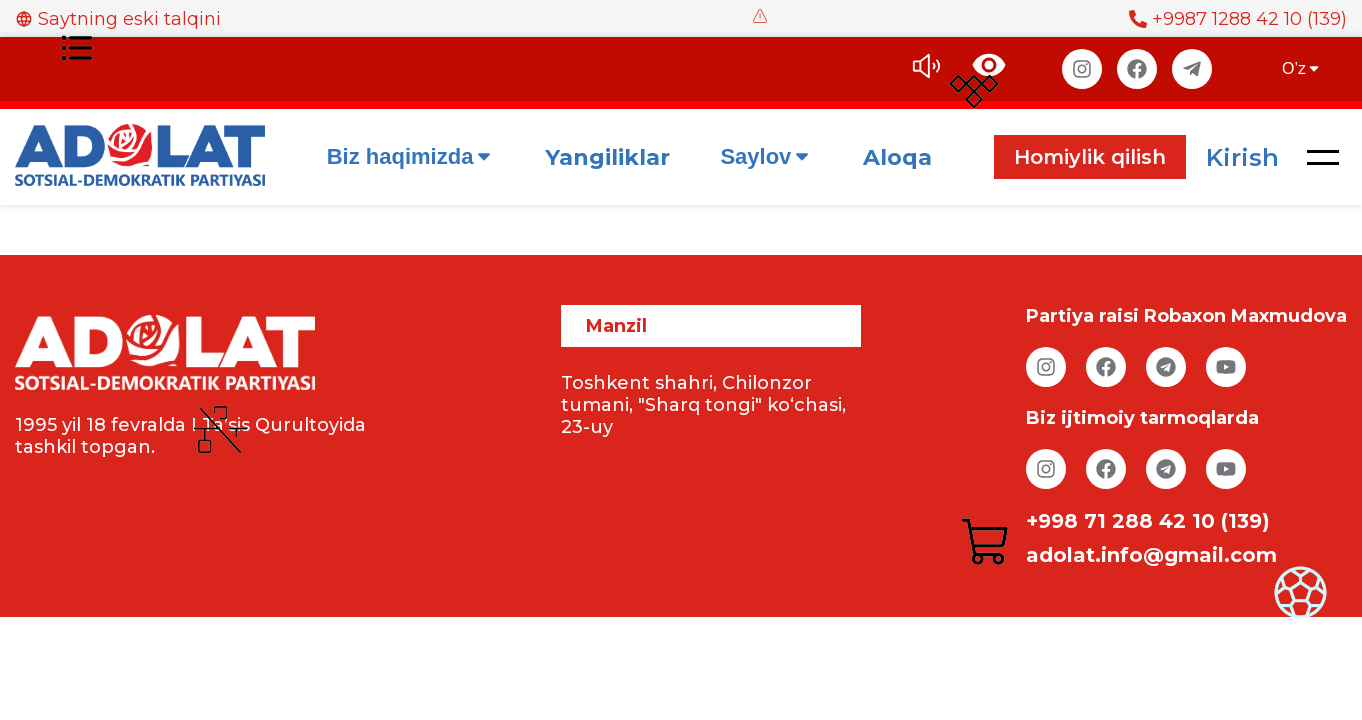 This screenshot has width=1362, height=720. What do you see at coordinates (220, 430) in the screenshot?
I see `network connection unavailable or disabled` at bounding box center [220, 430].